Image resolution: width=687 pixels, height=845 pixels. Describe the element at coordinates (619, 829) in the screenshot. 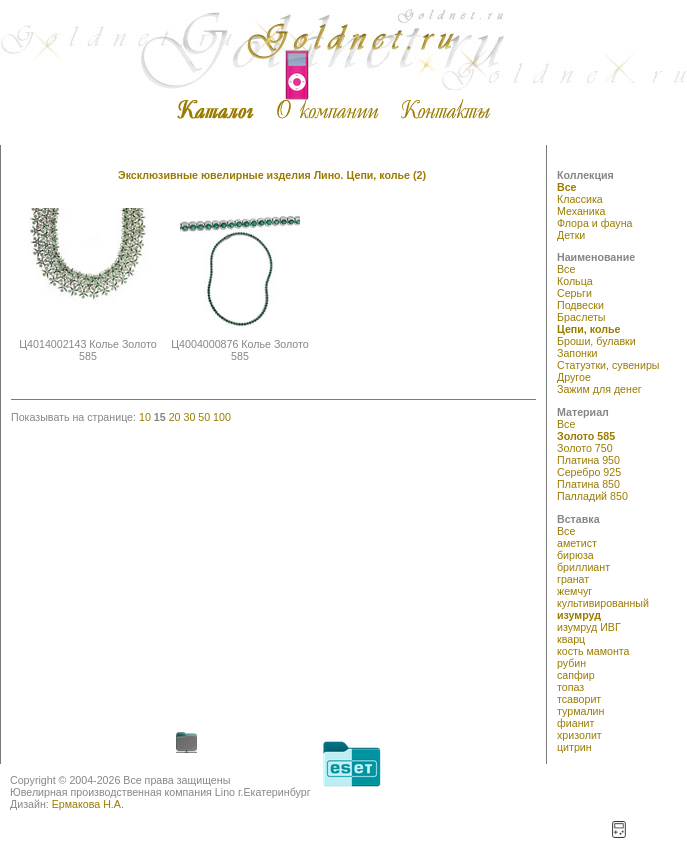

I see `open the games app` at that location.